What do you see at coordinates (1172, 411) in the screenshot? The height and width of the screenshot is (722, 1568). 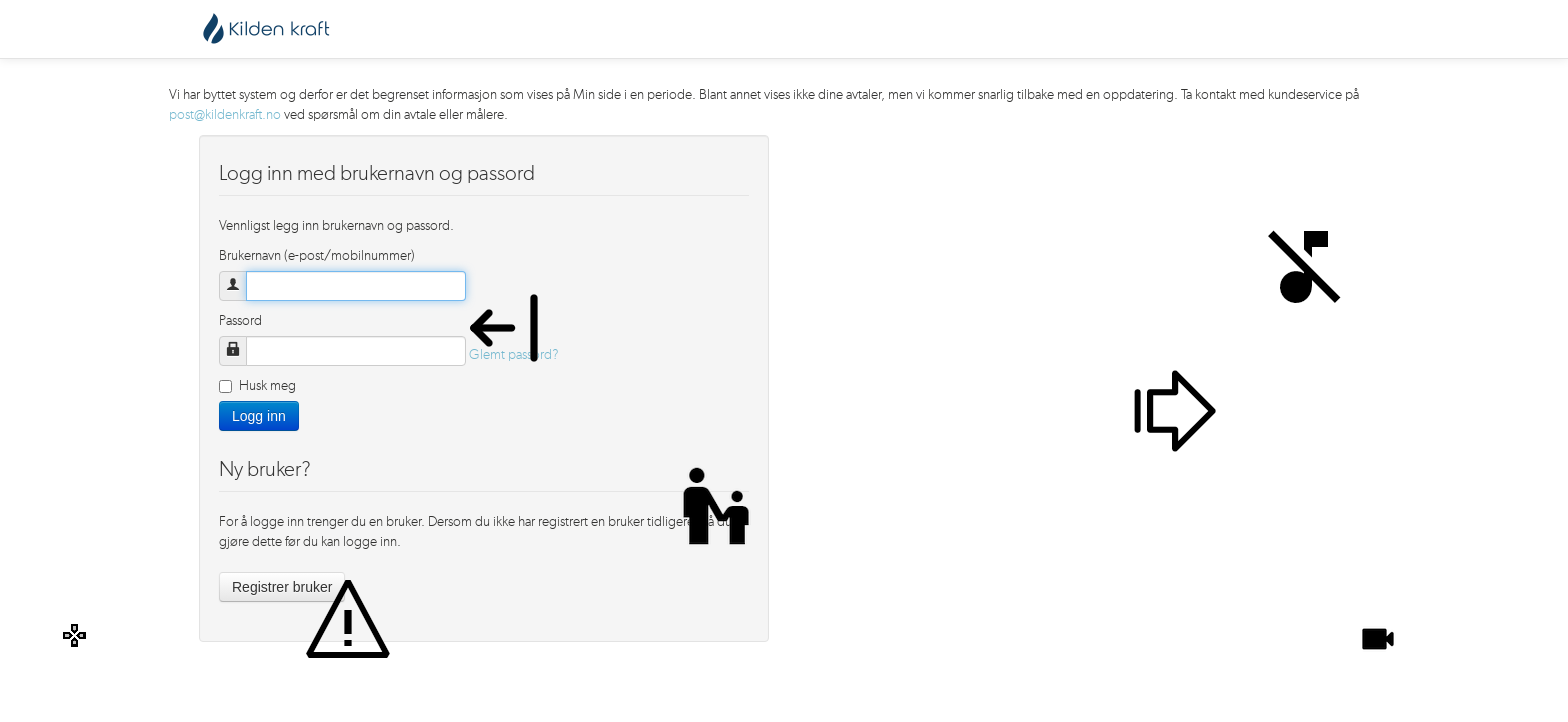 I see `go to next step or continue forward` at bounding box center [1172, 411].